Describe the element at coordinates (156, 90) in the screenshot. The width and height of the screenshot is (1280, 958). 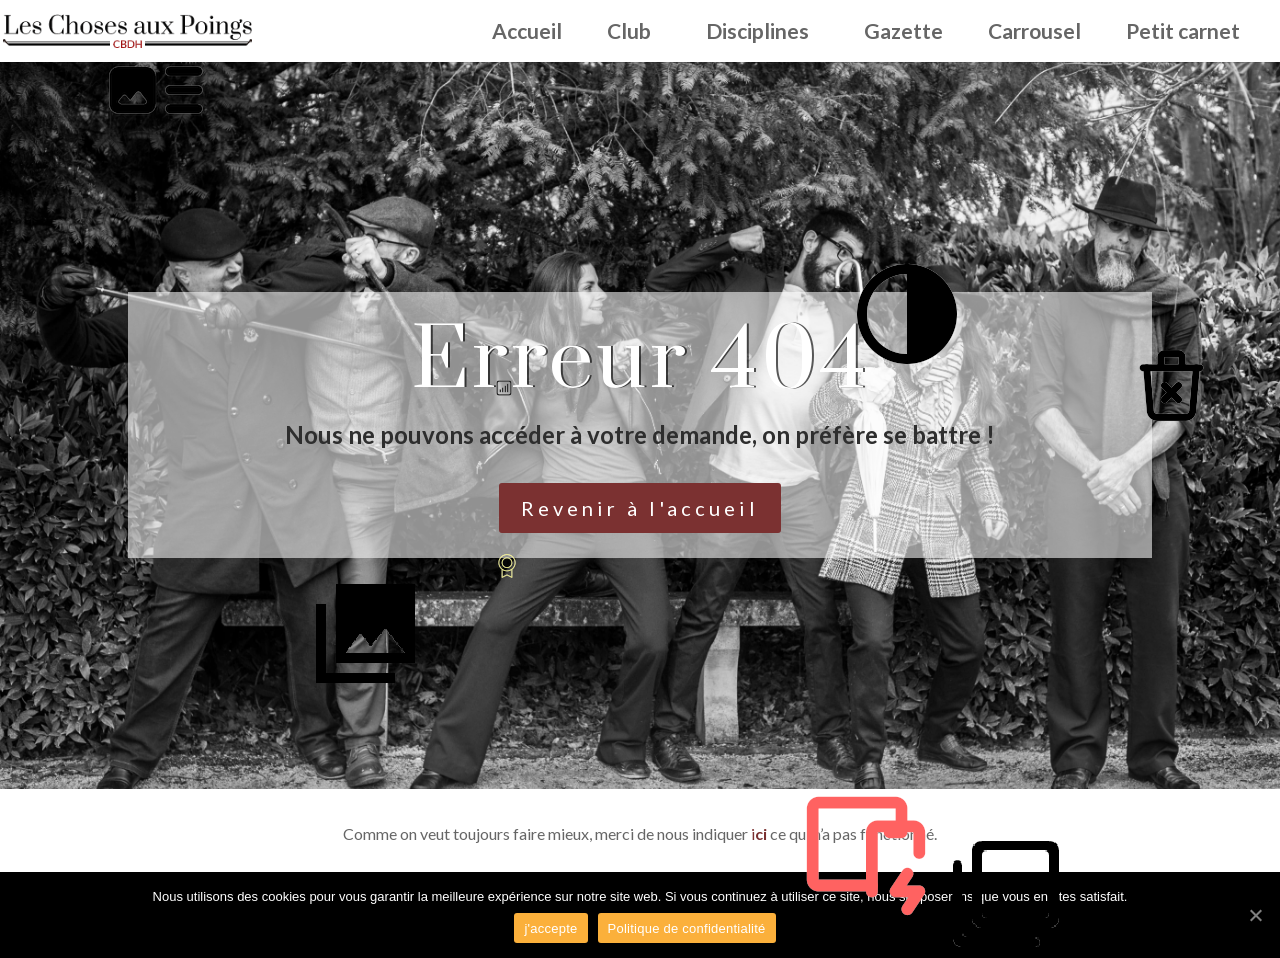
I see `view media with text description` at that location.